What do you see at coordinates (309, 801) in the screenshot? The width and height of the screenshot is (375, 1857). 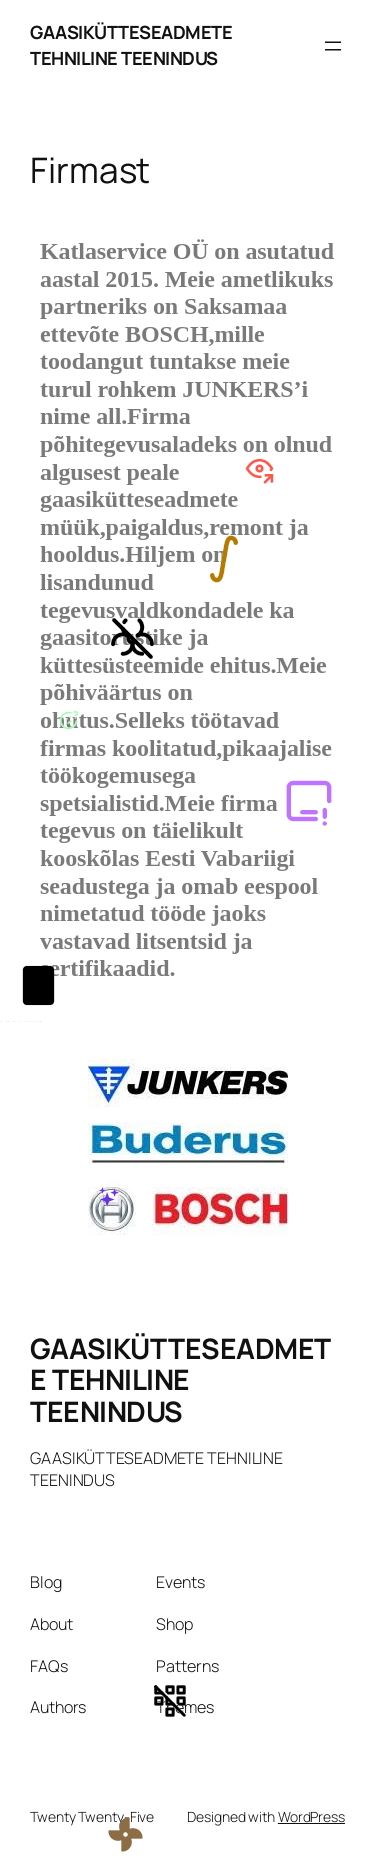 I see `indicates a tablet device error or warning` at bounding box center [309, 801].